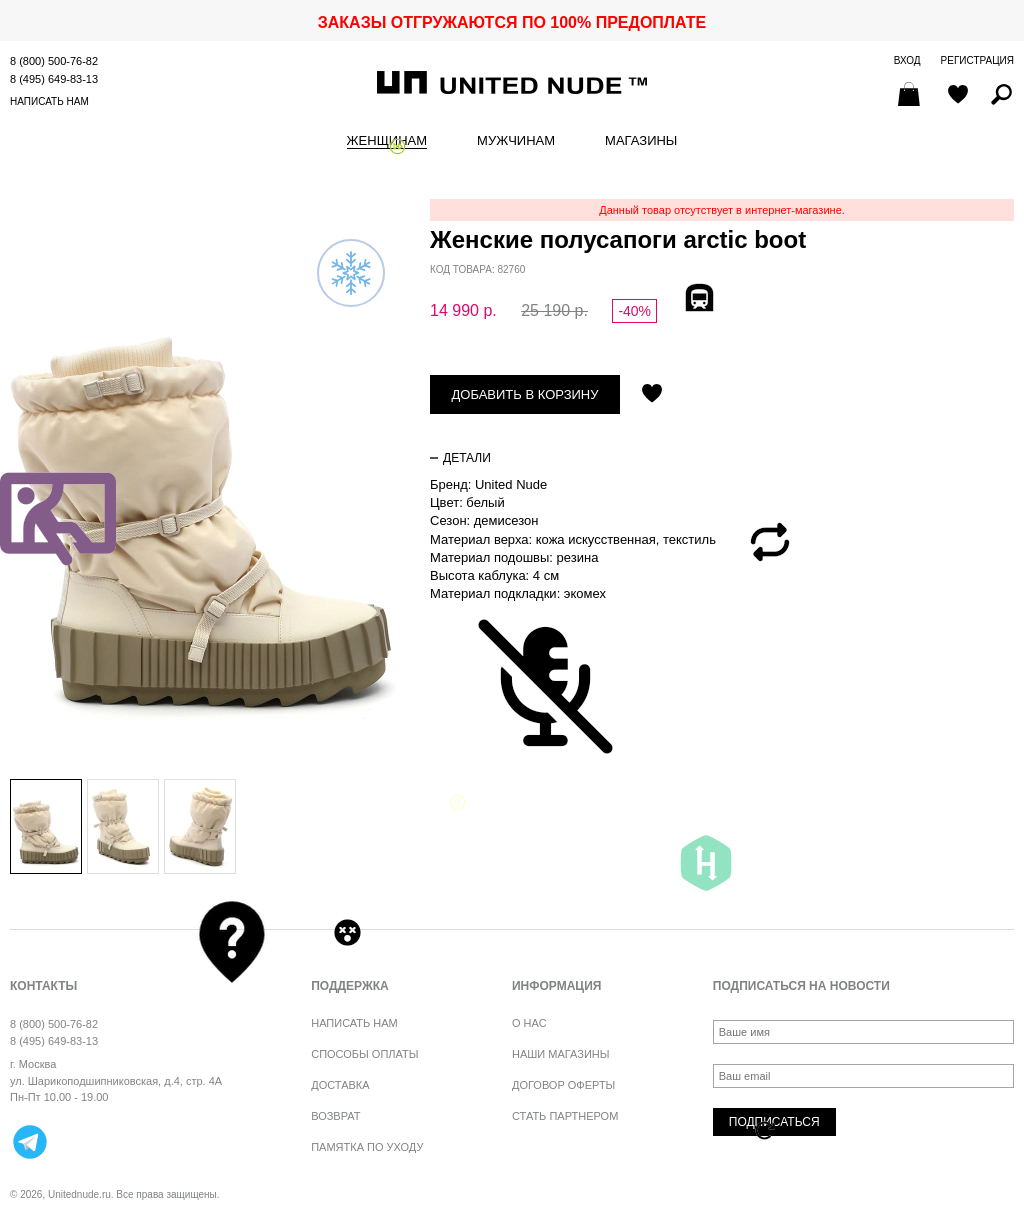 The image size is (1024, 1220). I want to click on view subway or metro transit options, so click(699, 297).